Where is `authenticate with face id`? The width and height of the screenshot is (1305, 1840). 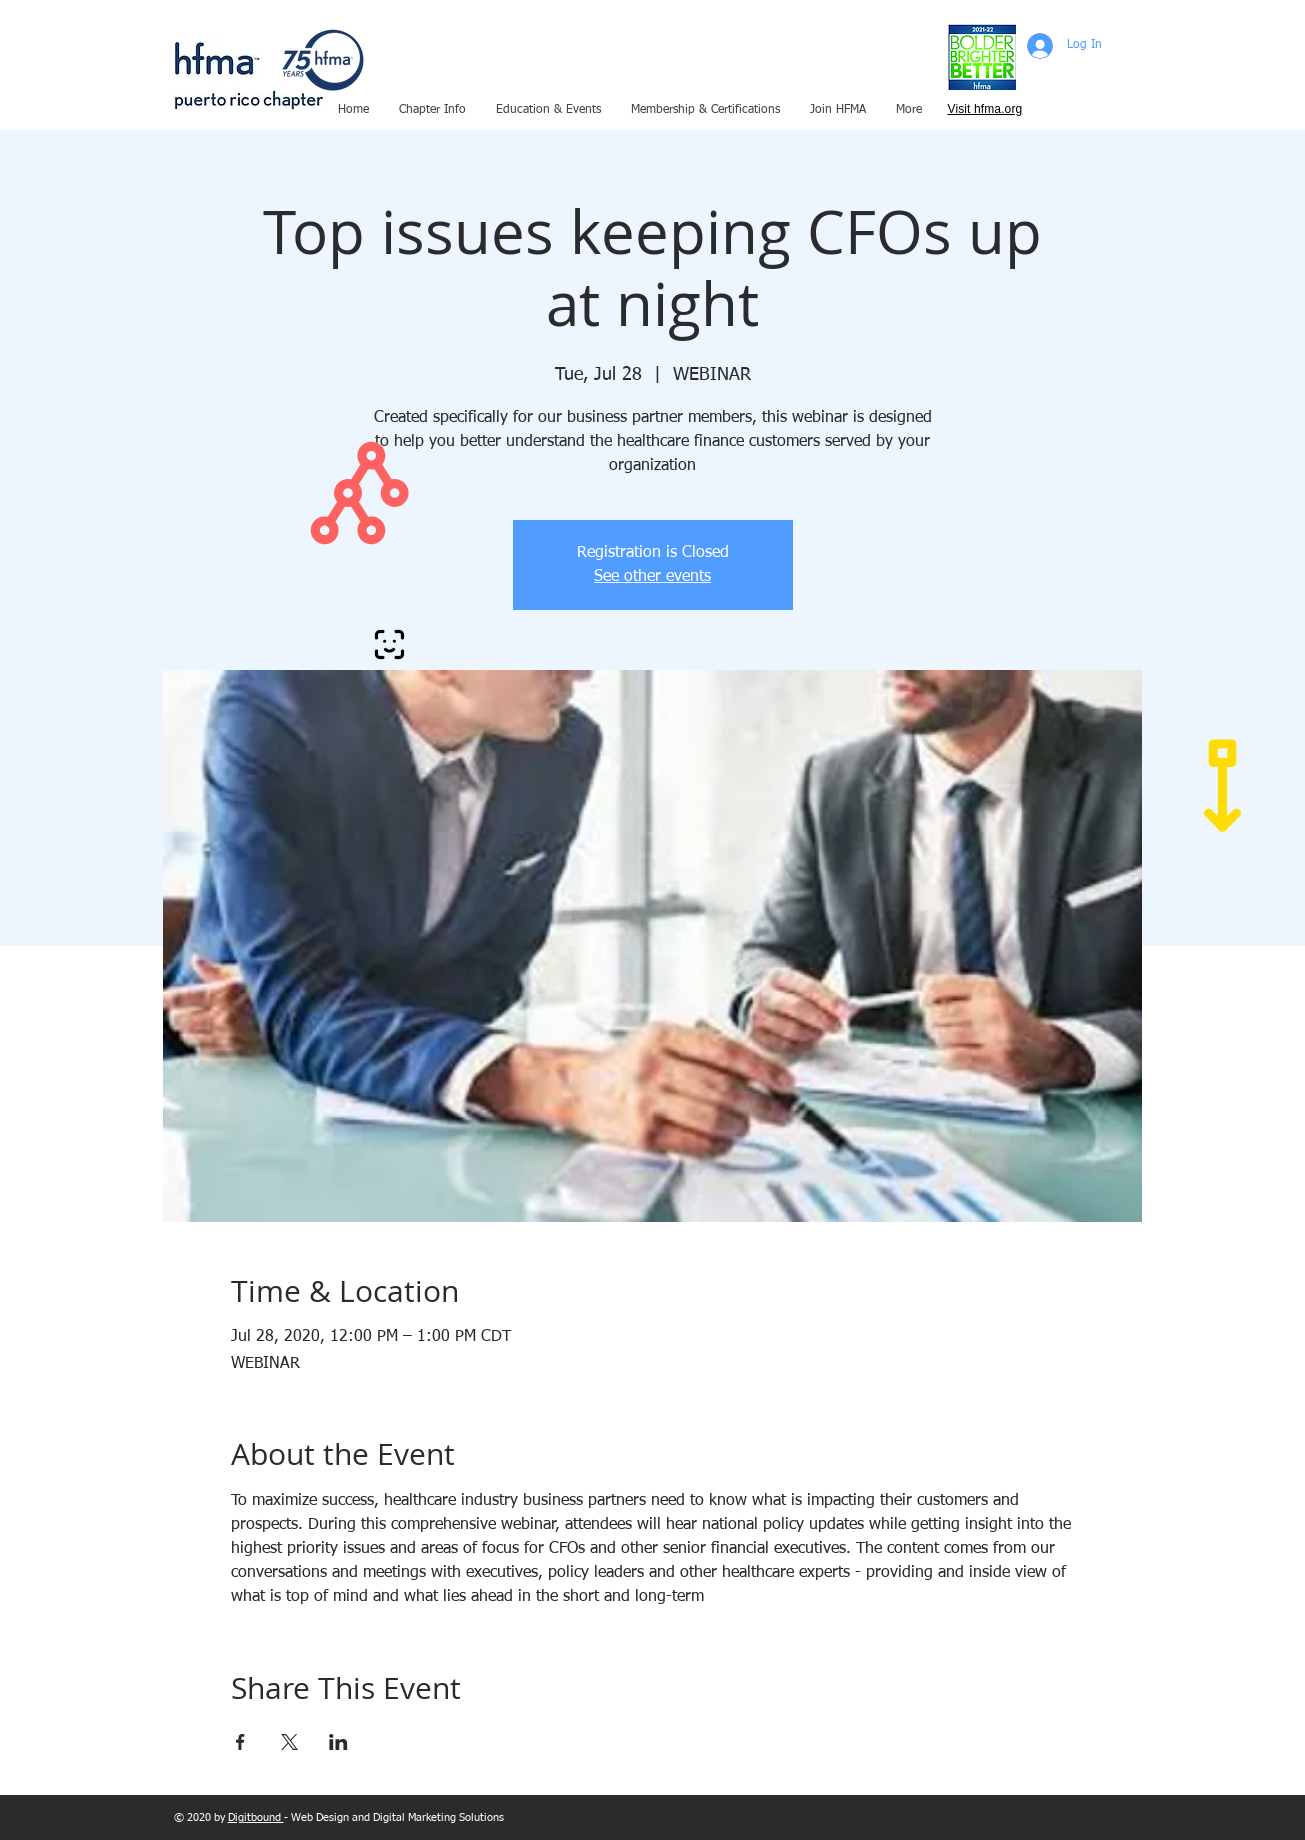 authenticate with face id is located at coordinates (389, 644).